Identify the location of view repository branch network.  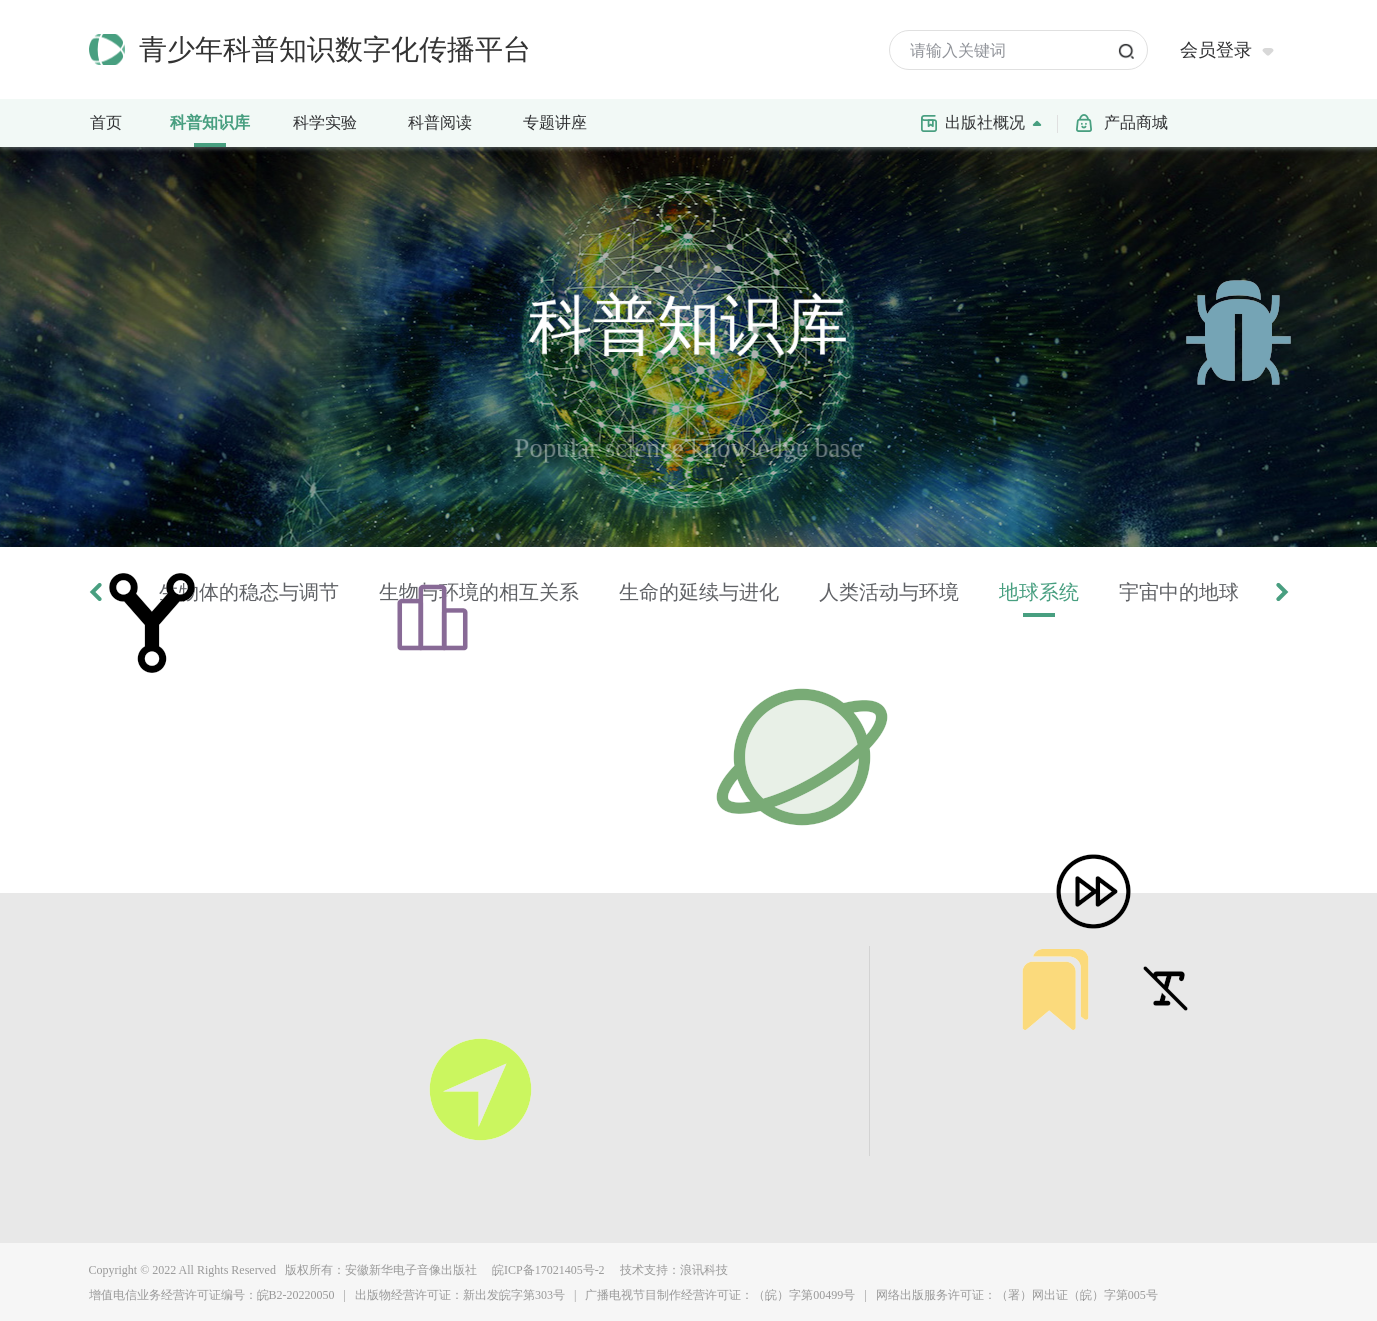
(152, 623).